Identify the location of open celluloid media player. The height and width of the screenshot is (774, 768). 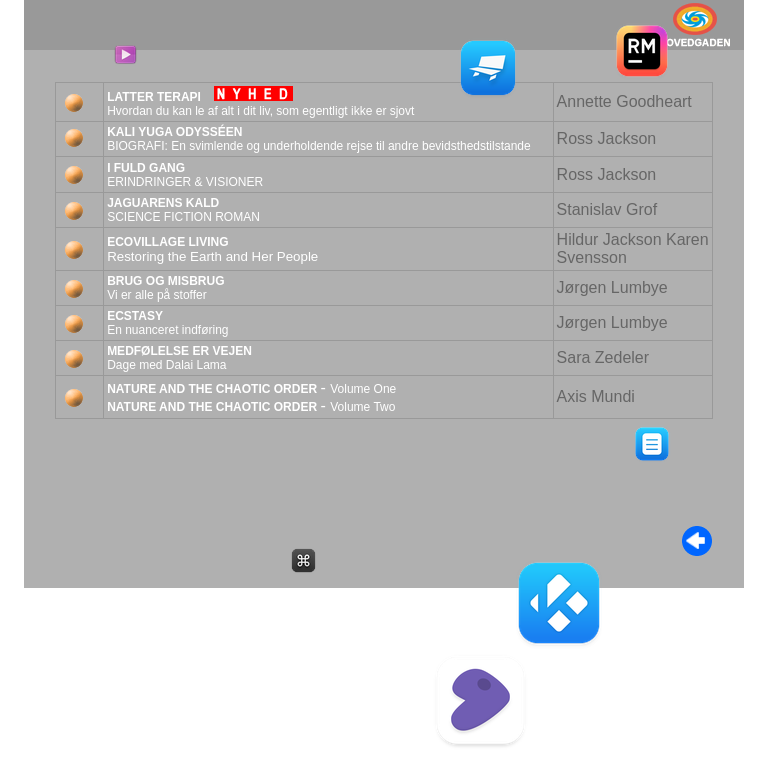
(125, 54).